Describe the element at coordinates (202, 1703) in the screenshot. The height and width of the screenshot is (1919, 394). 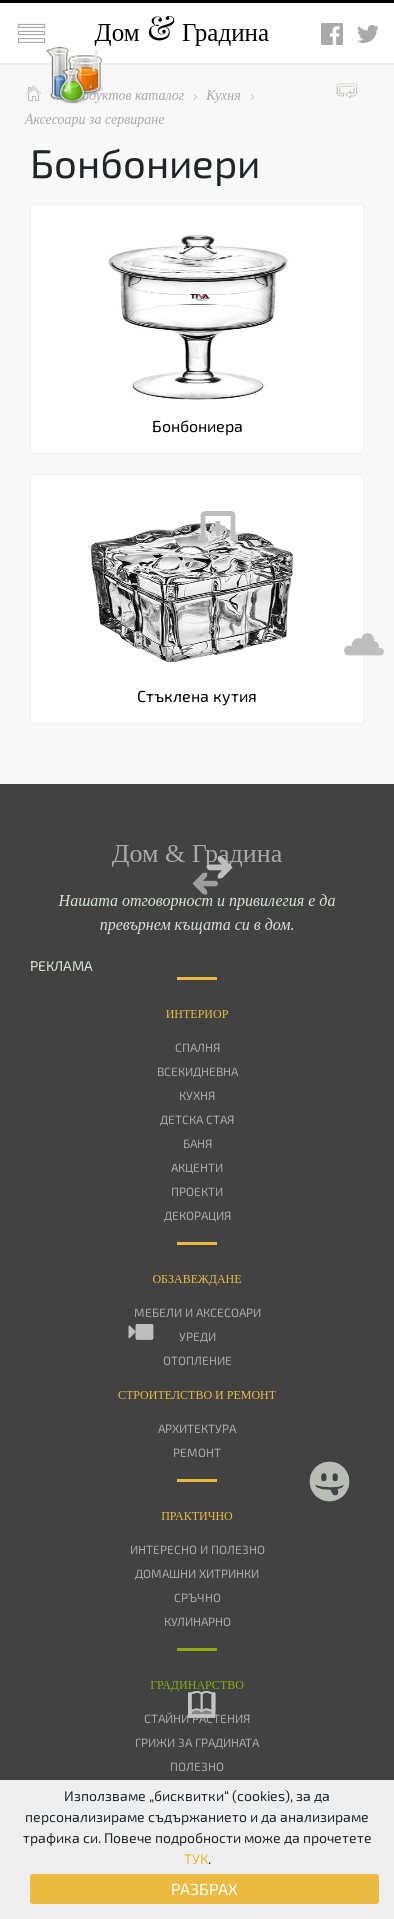
I see `open the dictionary application` at that location.